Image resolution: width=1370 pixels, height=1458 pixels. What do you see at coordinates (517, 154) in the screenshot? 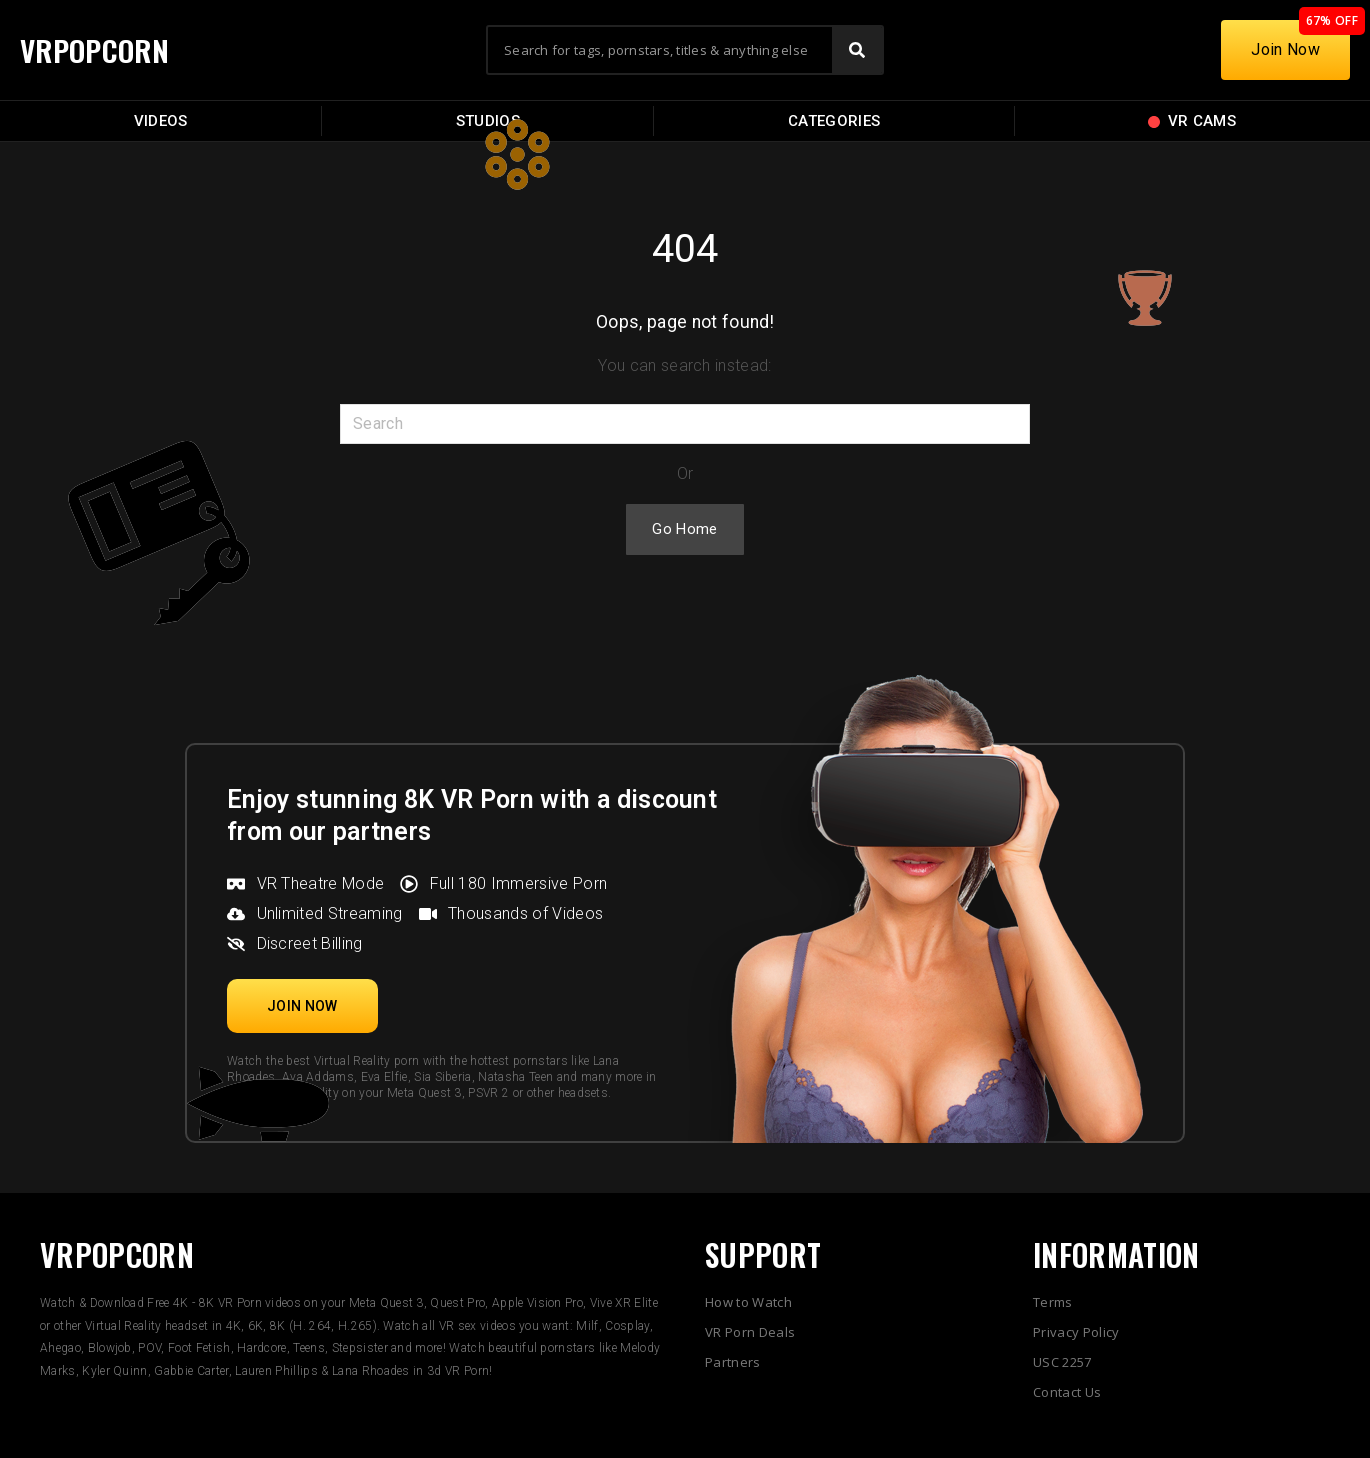
I see `select chaingun weapon in game` at bounding box center [517, 154].